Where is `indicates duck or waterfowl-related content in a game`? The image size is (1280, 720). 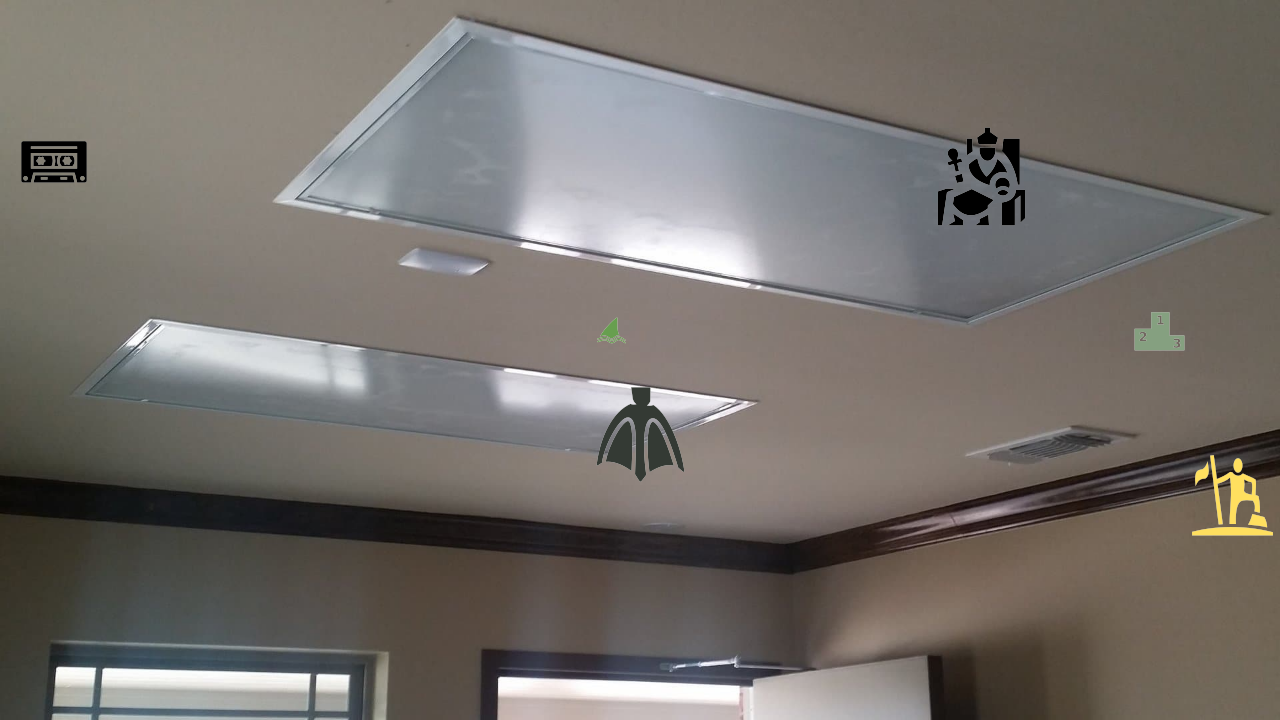
indicates duck or waterfowl-related content in a game is located at coordinates (640, 434).